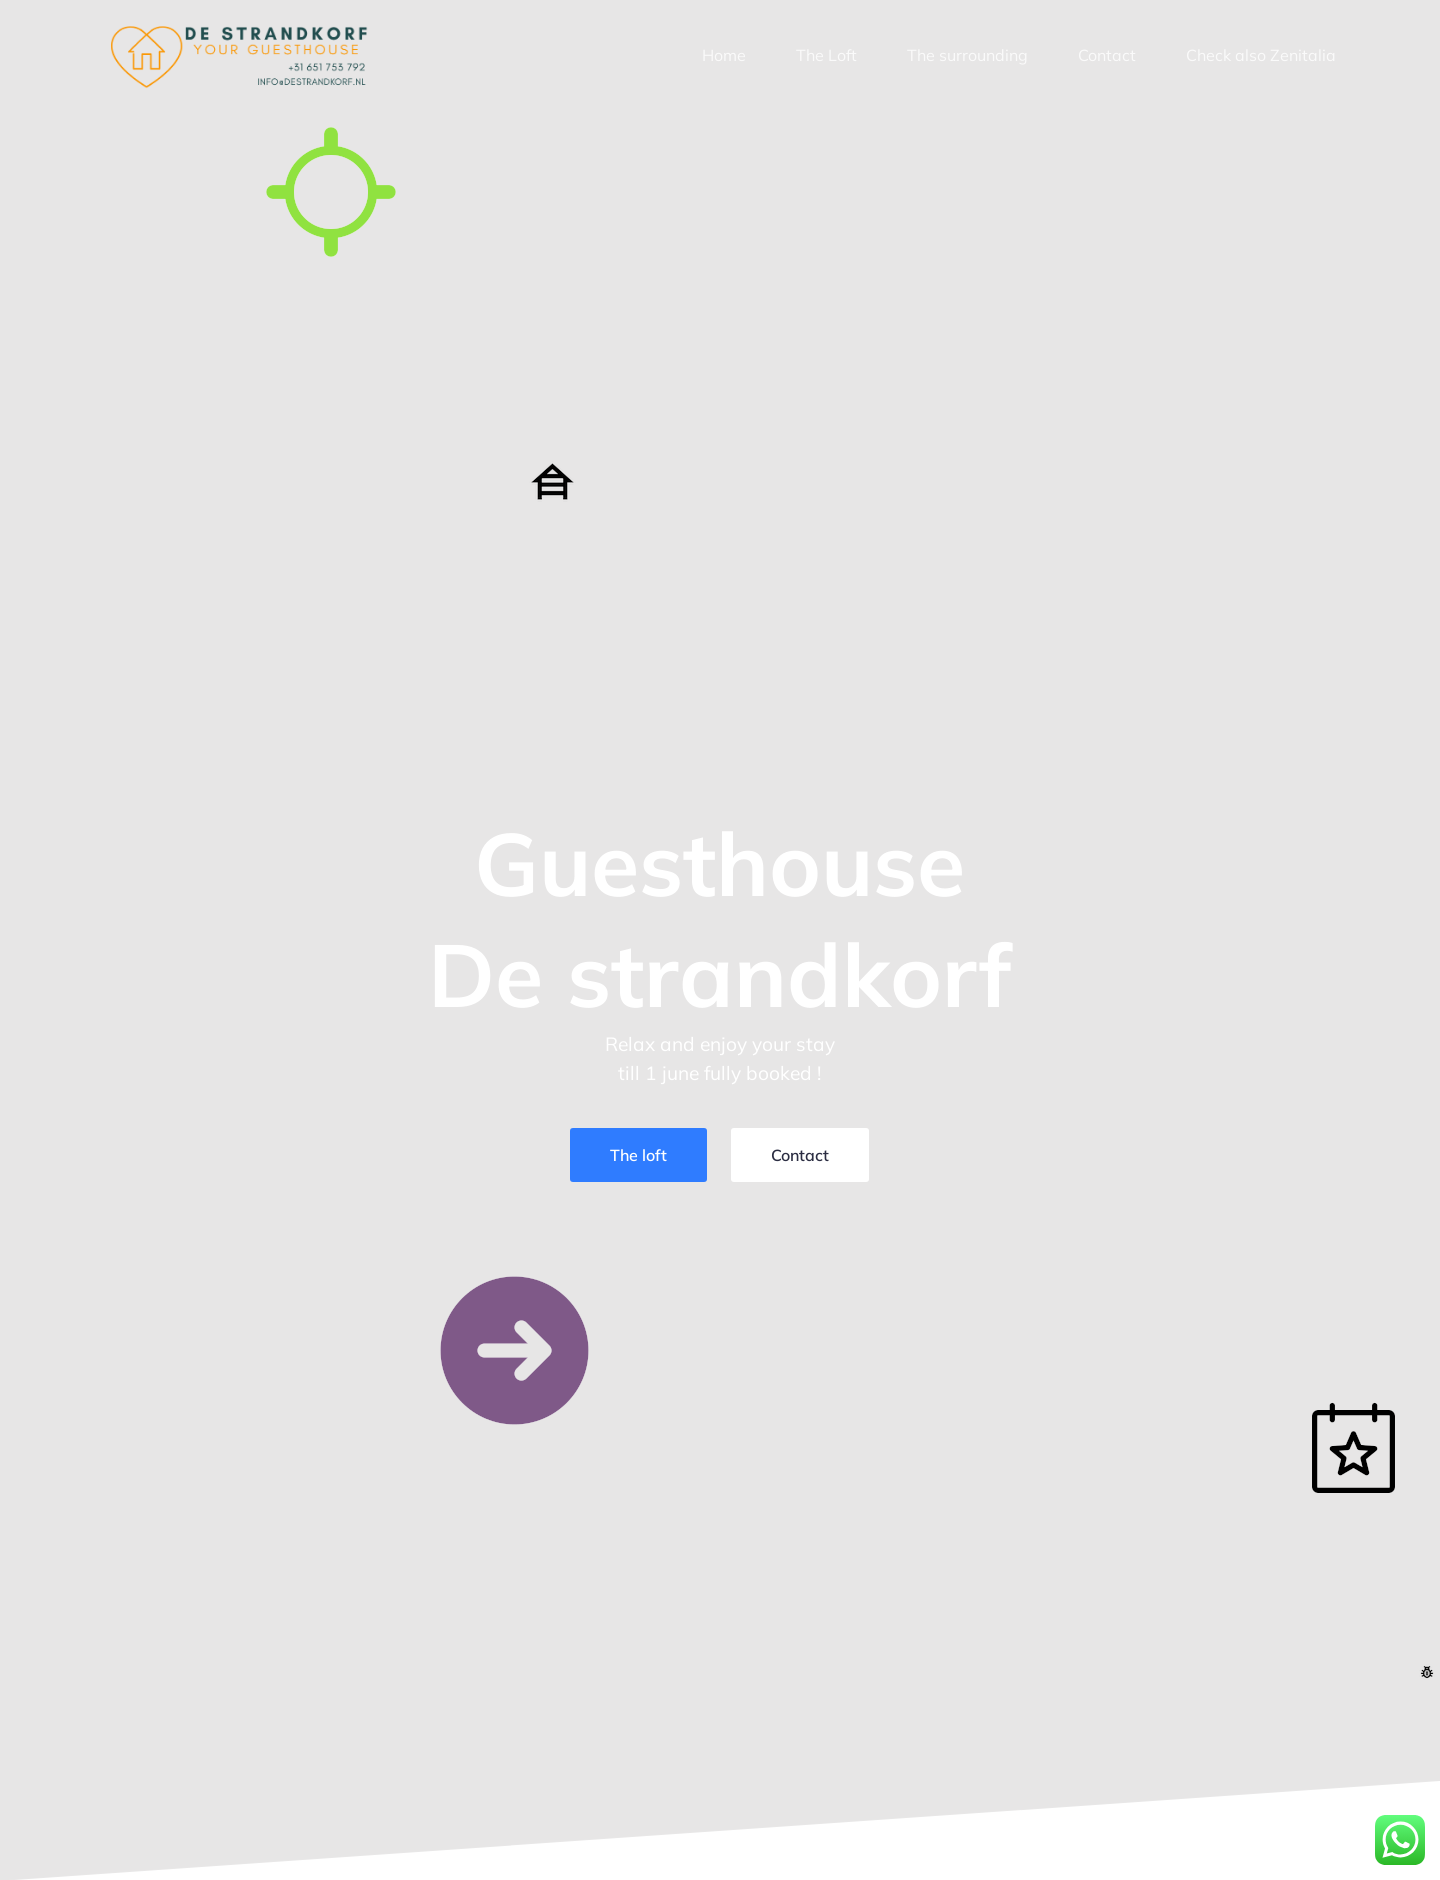 The image size is (1440, 1880). Describe the element at coordinates (1427, 1672) in the screenshot. I see `find pest control services nearby` at that location.